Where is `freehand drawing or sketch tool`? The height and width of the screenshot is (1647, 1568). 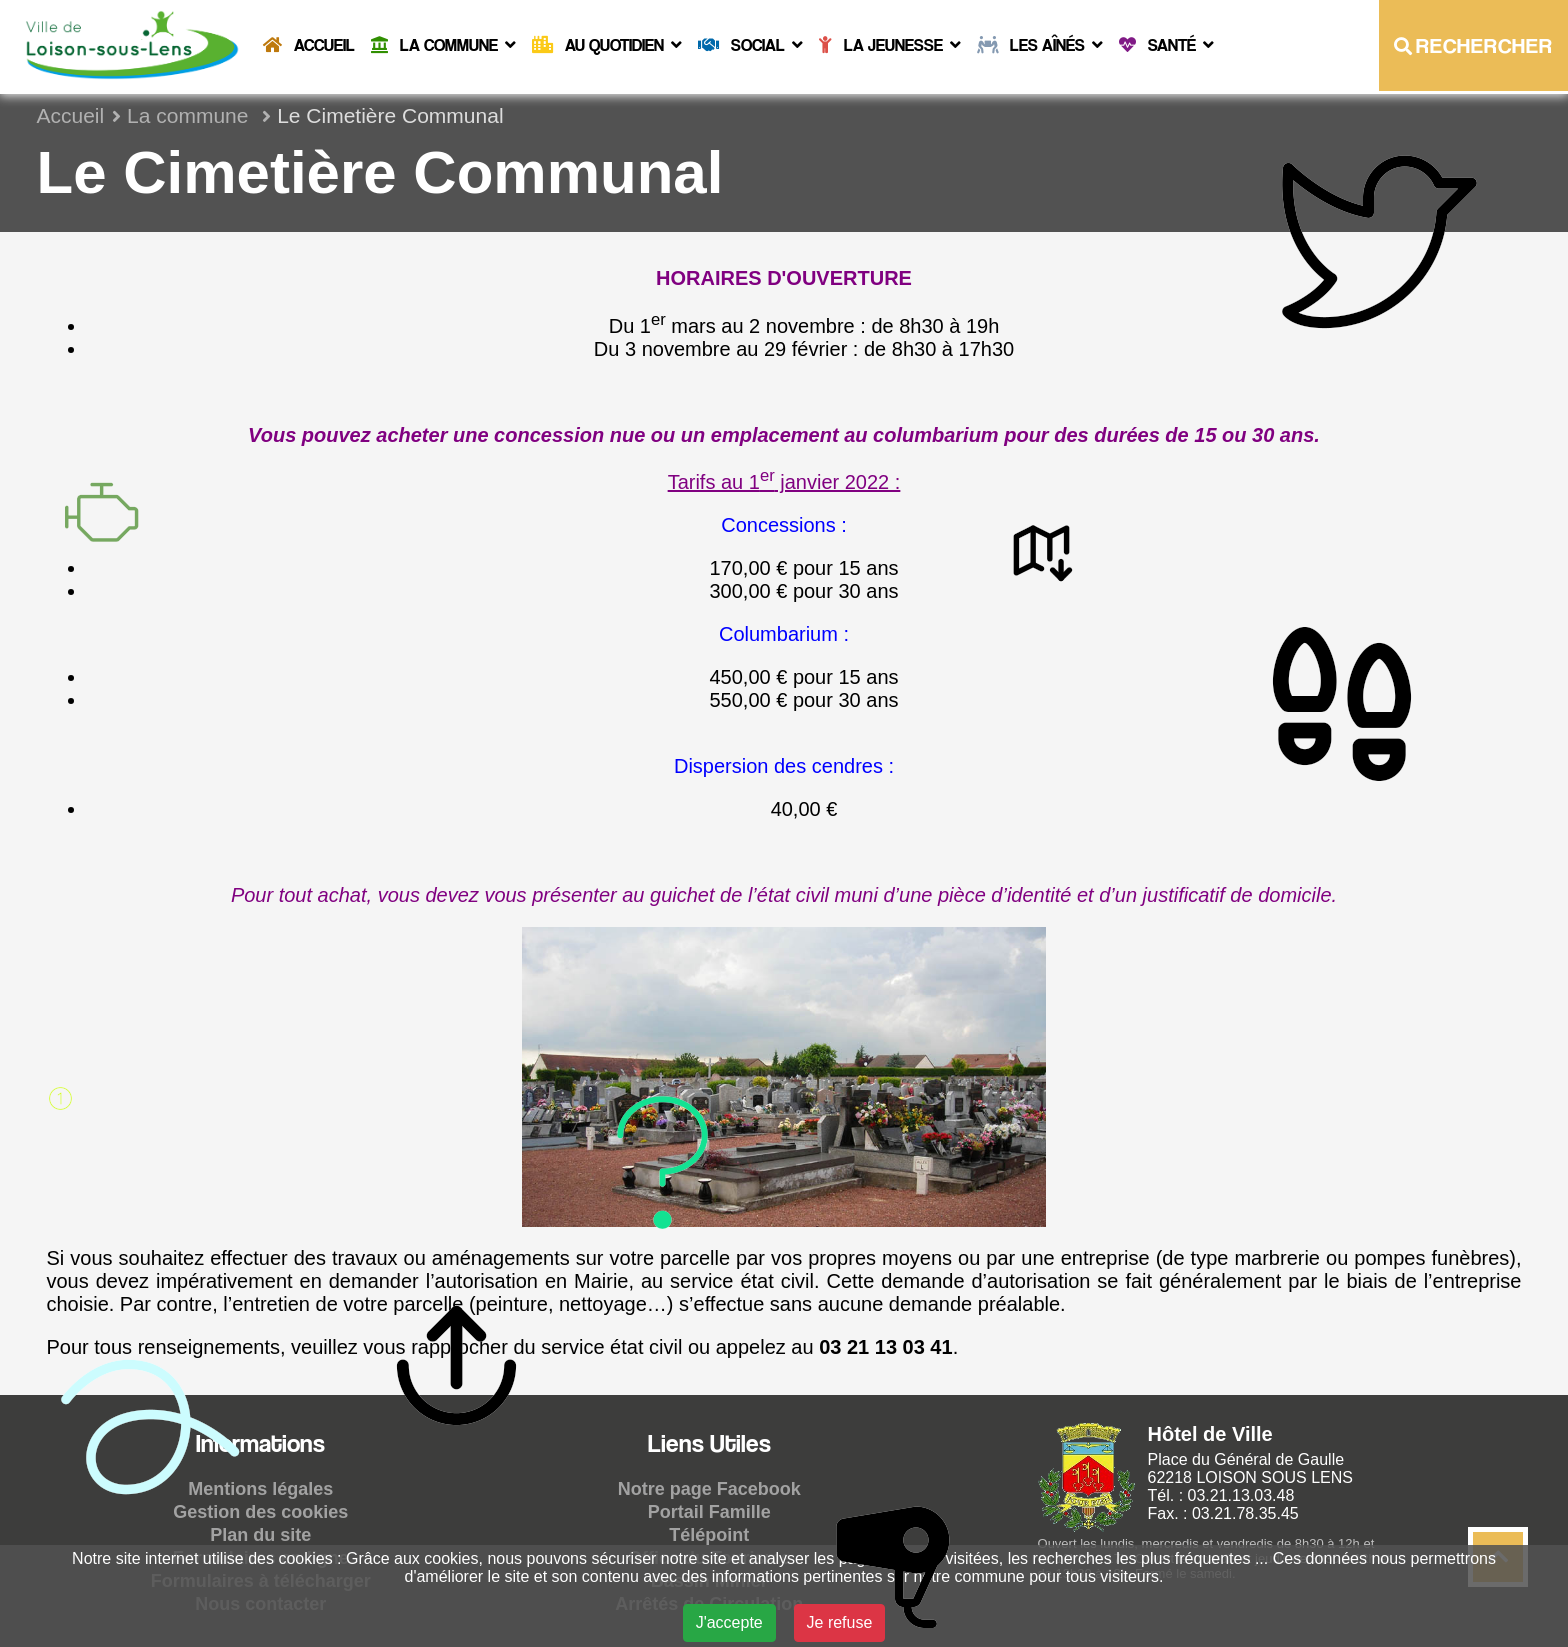 freehand drawing or sketch tool is located at coordinates (141, 1427).